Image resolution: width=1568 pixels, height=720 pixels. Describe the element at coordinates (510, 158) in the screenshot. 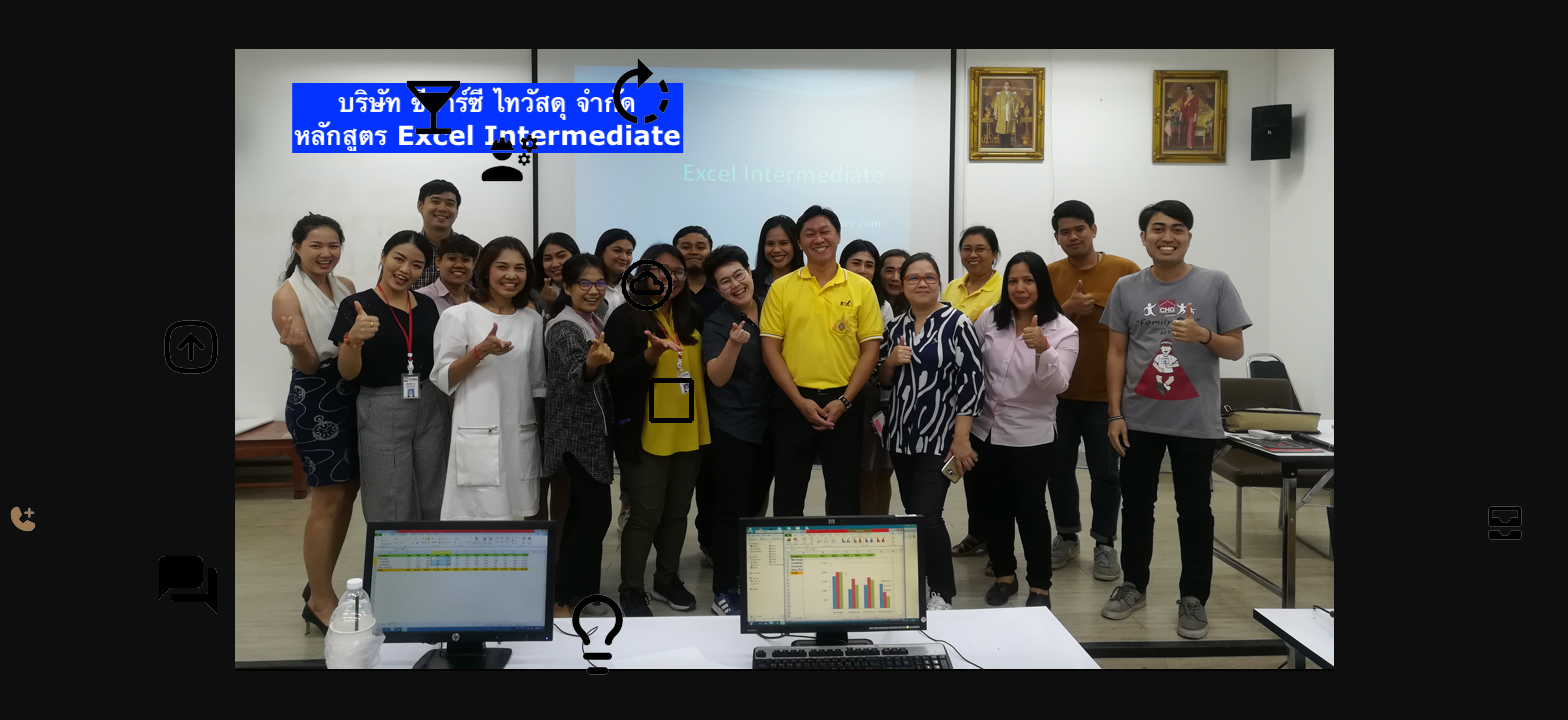

I see `access engineering or technical settings` at that location.